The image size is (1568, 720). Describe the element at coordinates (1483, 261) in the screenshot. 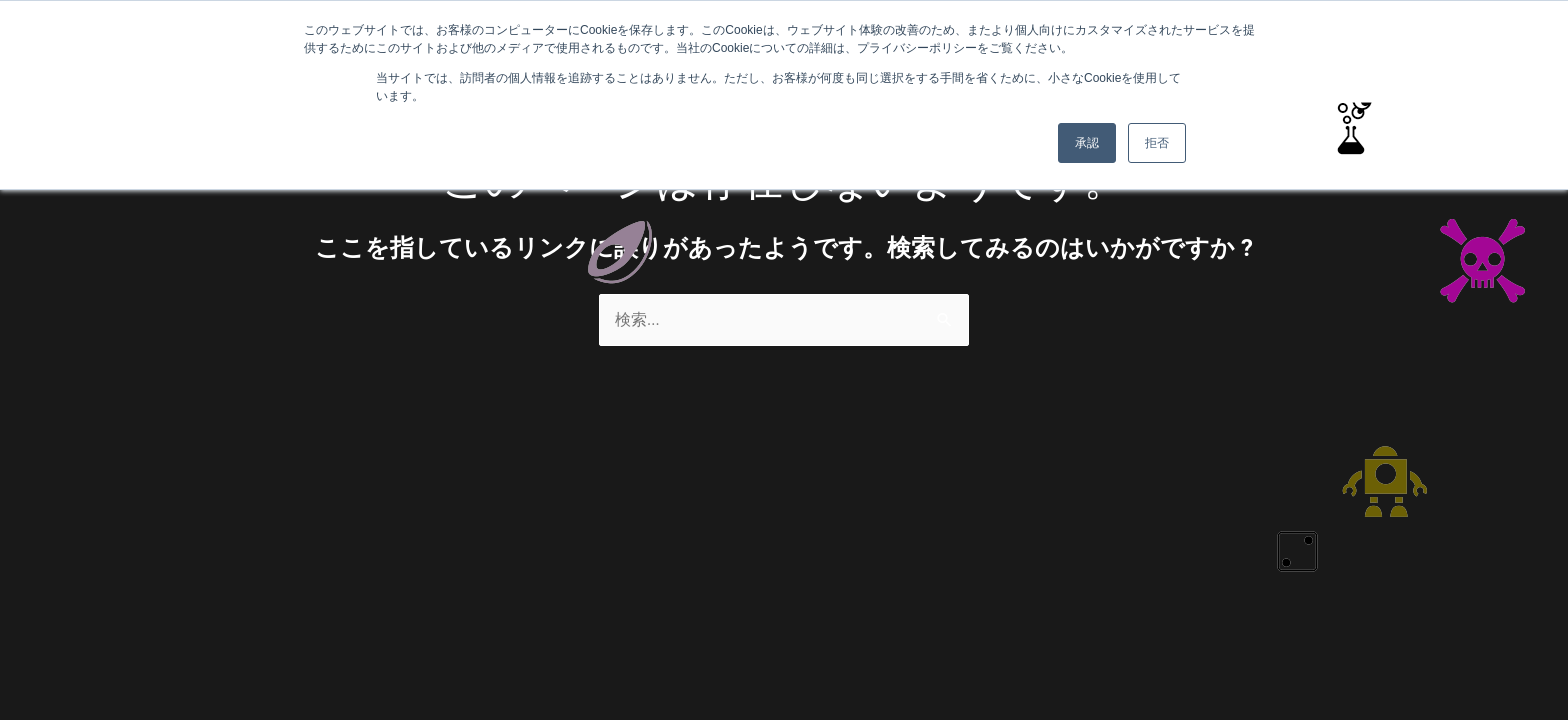

I see `indicates danger or hazardous content warning` at that location.